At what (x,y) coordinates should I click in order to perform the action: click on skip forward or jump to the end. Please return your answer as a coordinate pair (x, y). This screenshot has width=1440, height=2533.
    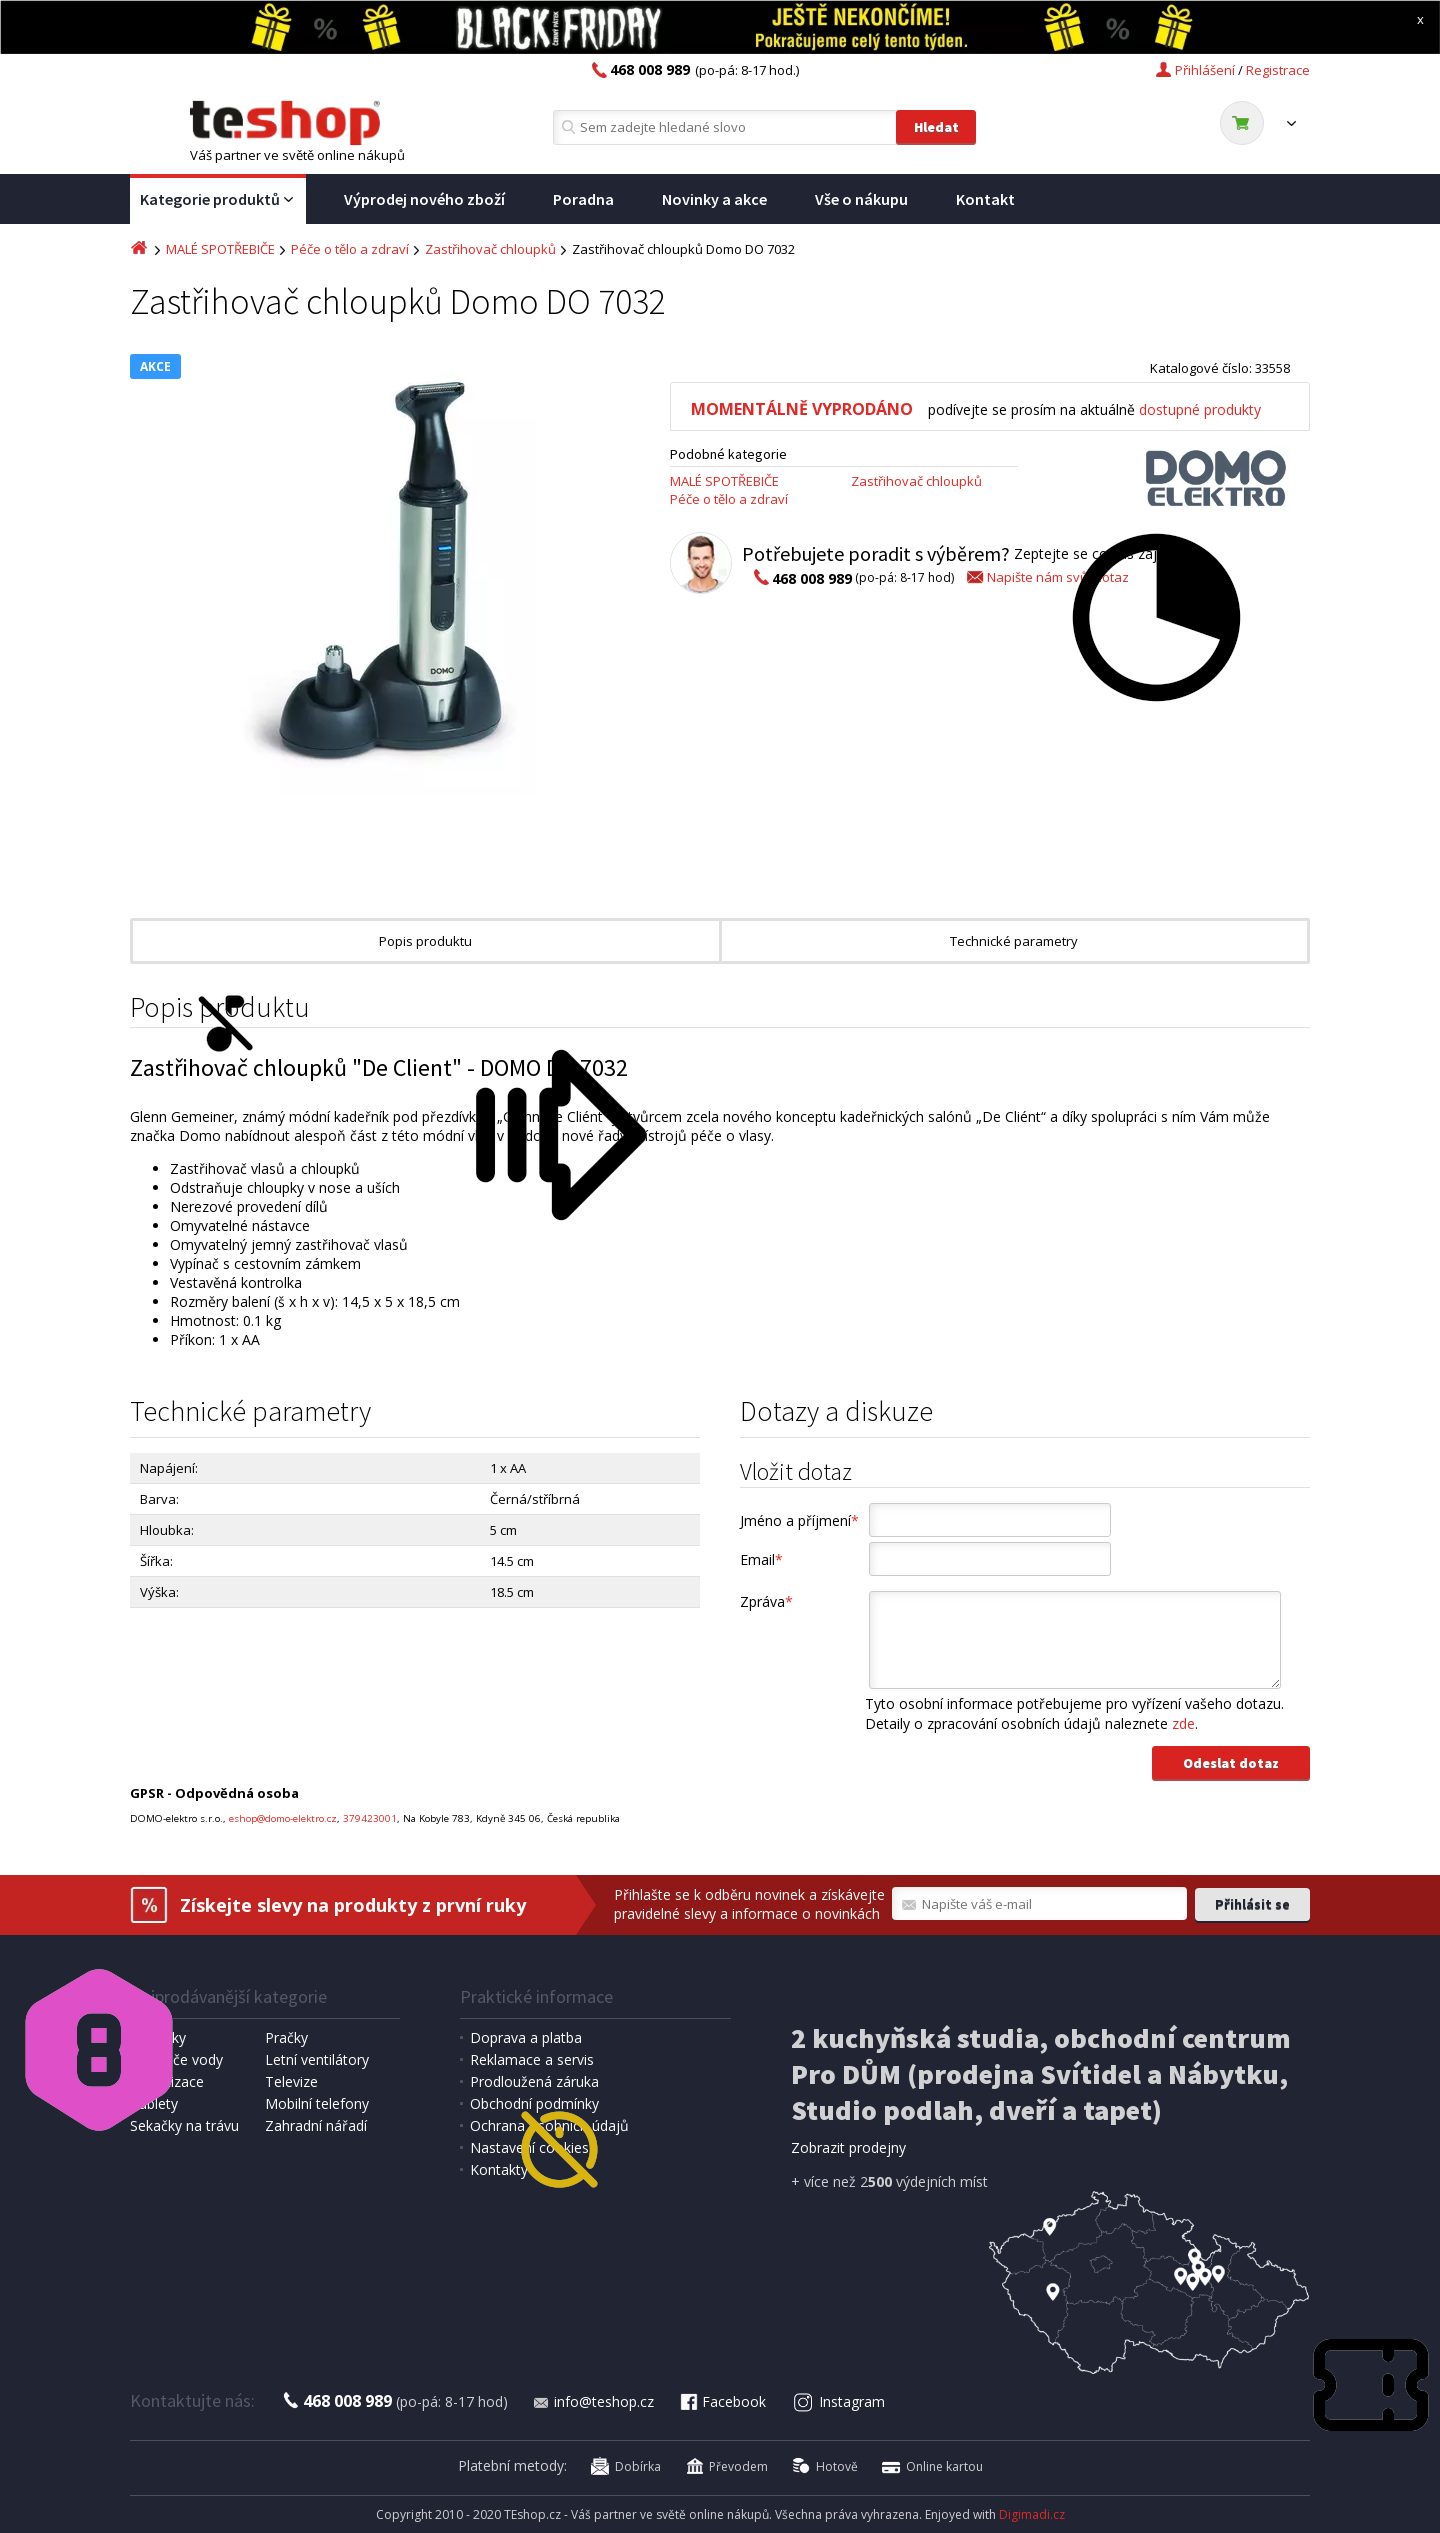
    Looking at the image, I should click on (555, 1135).